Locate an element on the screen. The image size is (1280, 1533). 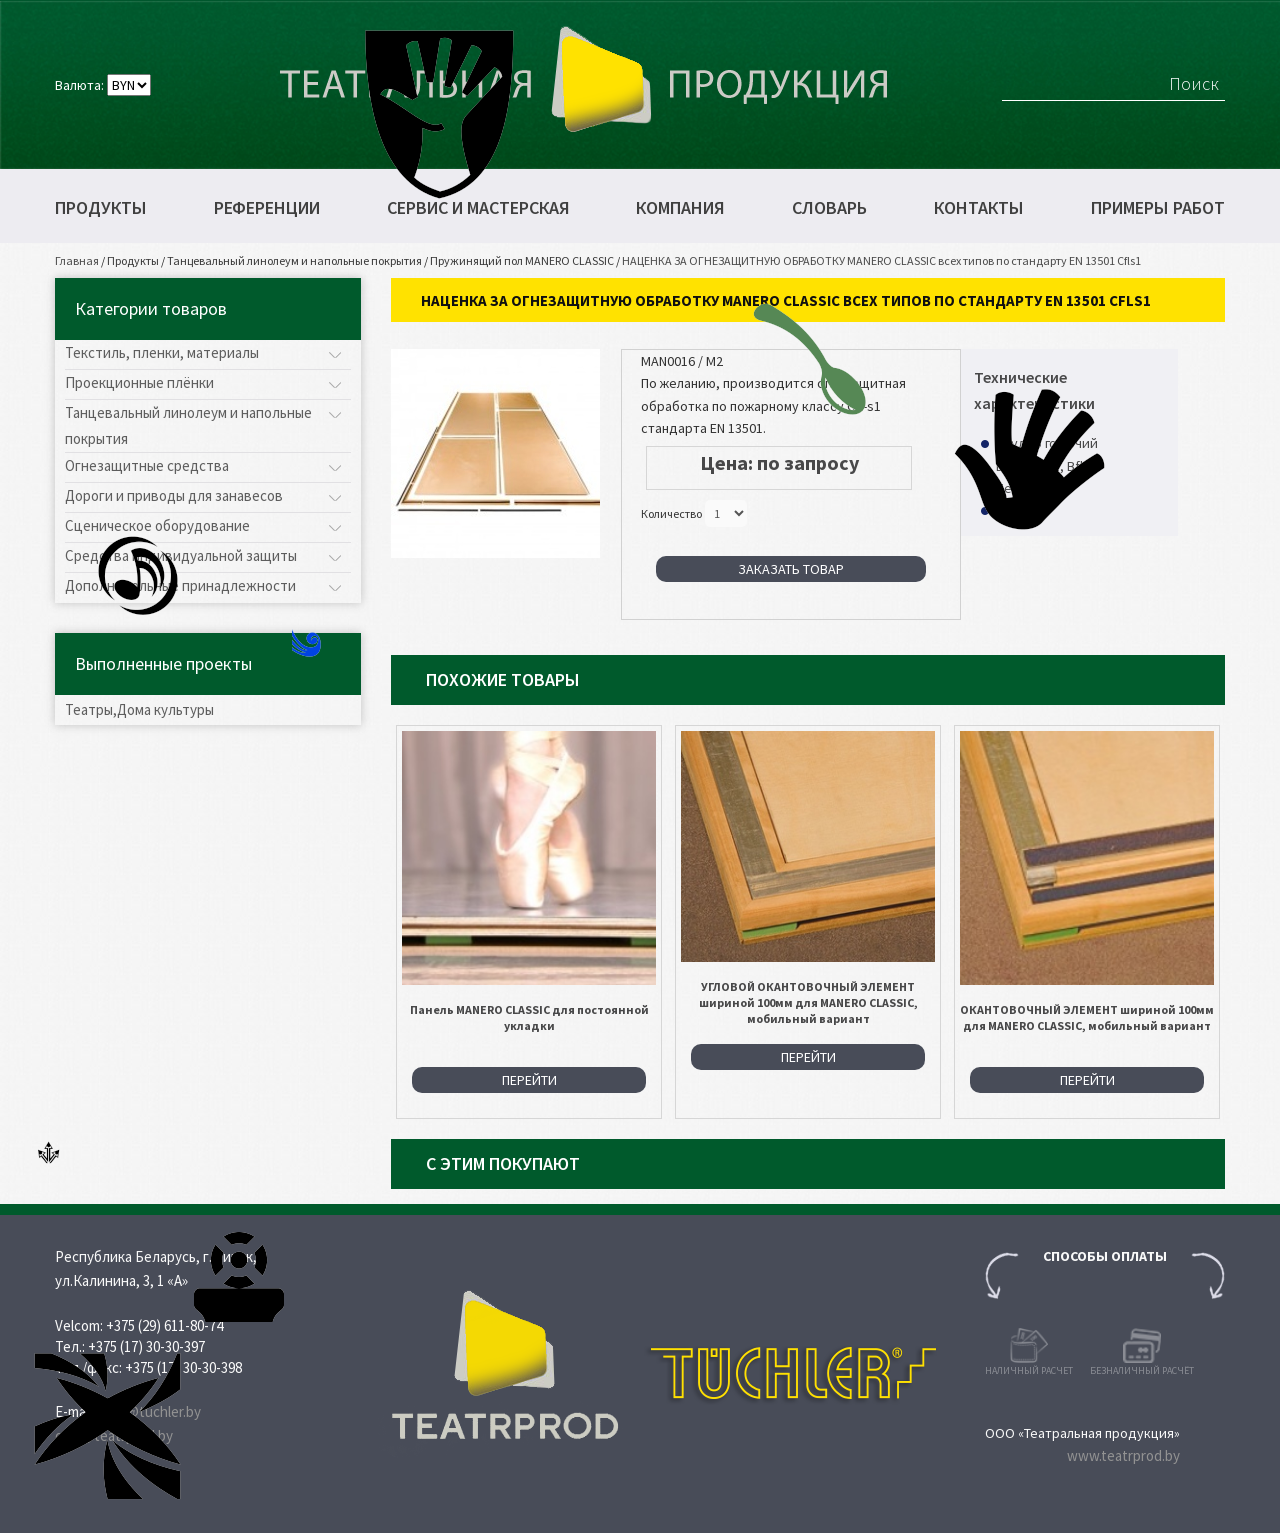
indicates a special bonus or power-up effect is located at coordinates (107, 1425).